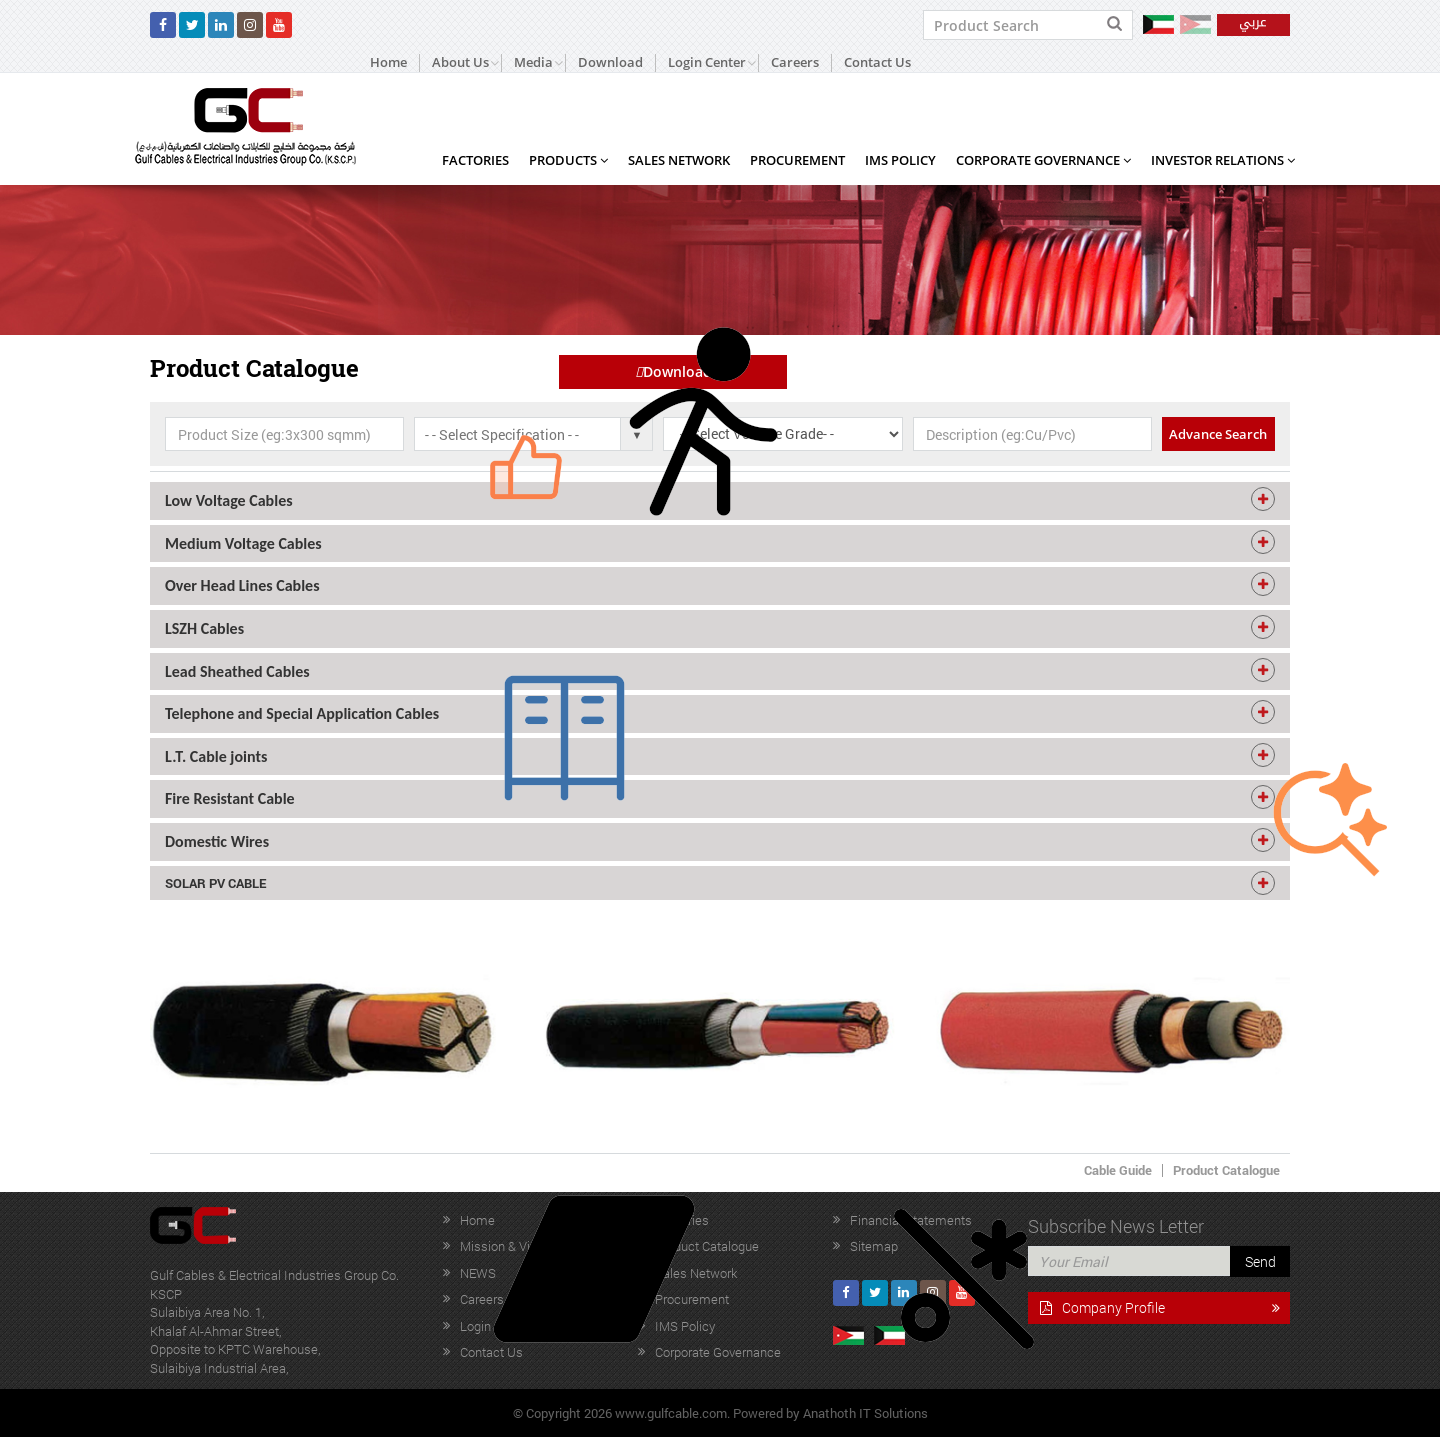 Image resolution: width=1440 pixels, height=1437 pixels. Describe the element at coordinates (594, 1269) in the screenshot. I see `insert a parallelogram shape` at that location.